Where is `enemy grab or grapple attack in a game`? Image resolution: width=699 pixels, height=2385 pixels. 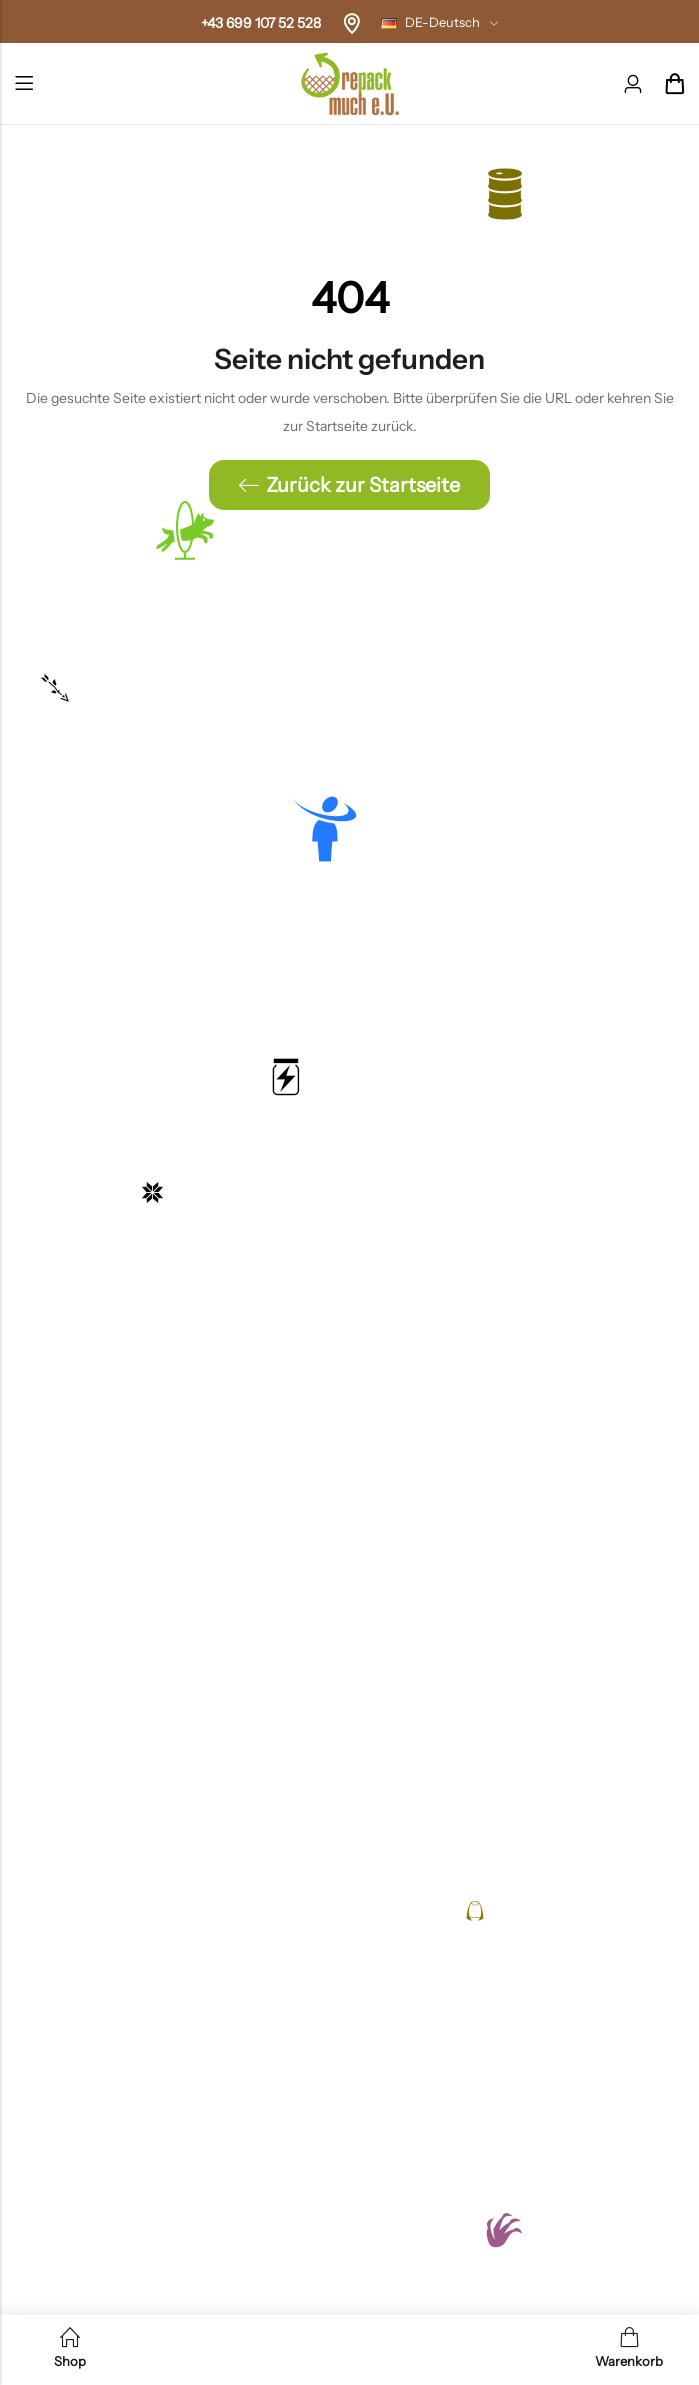 enemy grab or grapple attack in a game is located at coordinates (504, 2229).